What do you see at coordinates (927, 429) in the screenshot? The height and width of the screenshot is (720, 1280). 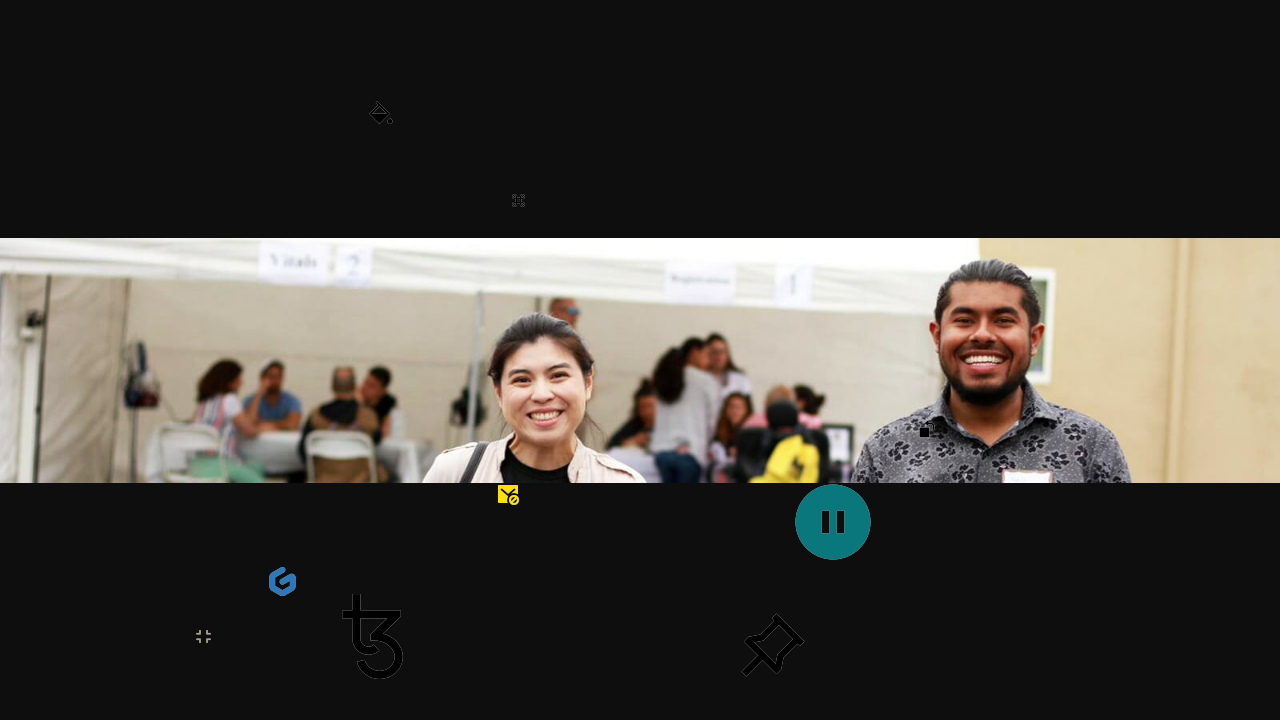 I see `rotate object counterclockwise` at bounding box center [927, 429].